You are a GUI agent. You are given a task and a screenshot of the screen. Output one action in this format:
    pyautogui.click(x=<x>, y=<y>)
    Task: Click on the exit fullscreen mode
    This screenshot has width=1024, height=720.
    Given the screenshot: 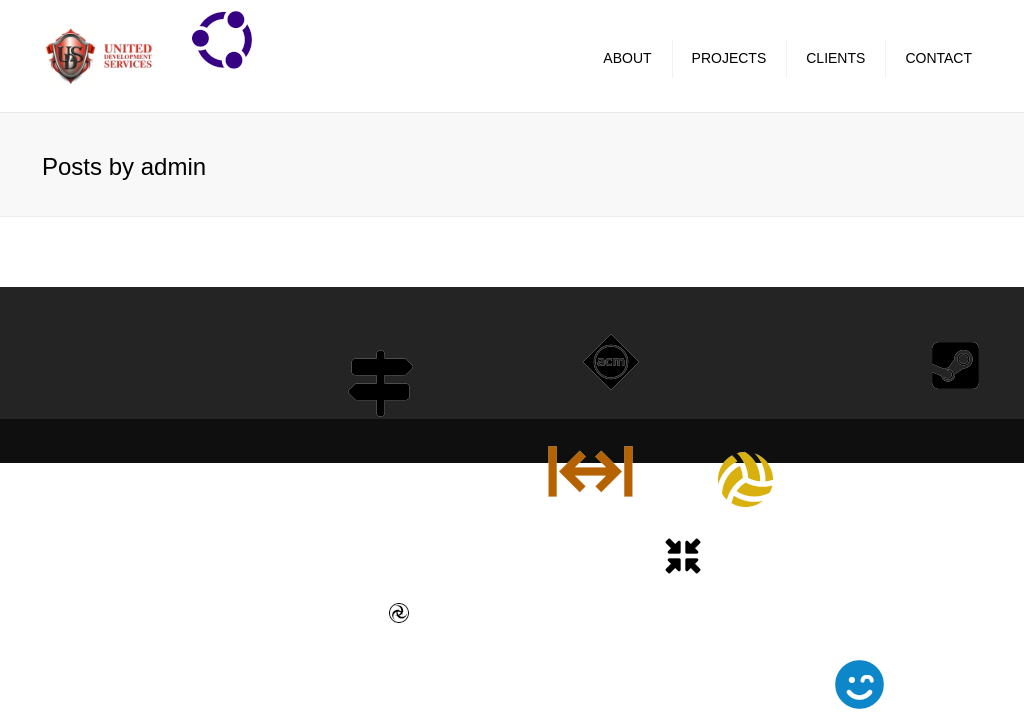 What is the action you would take?
    pyautogui.click(x=683, y=556)
    